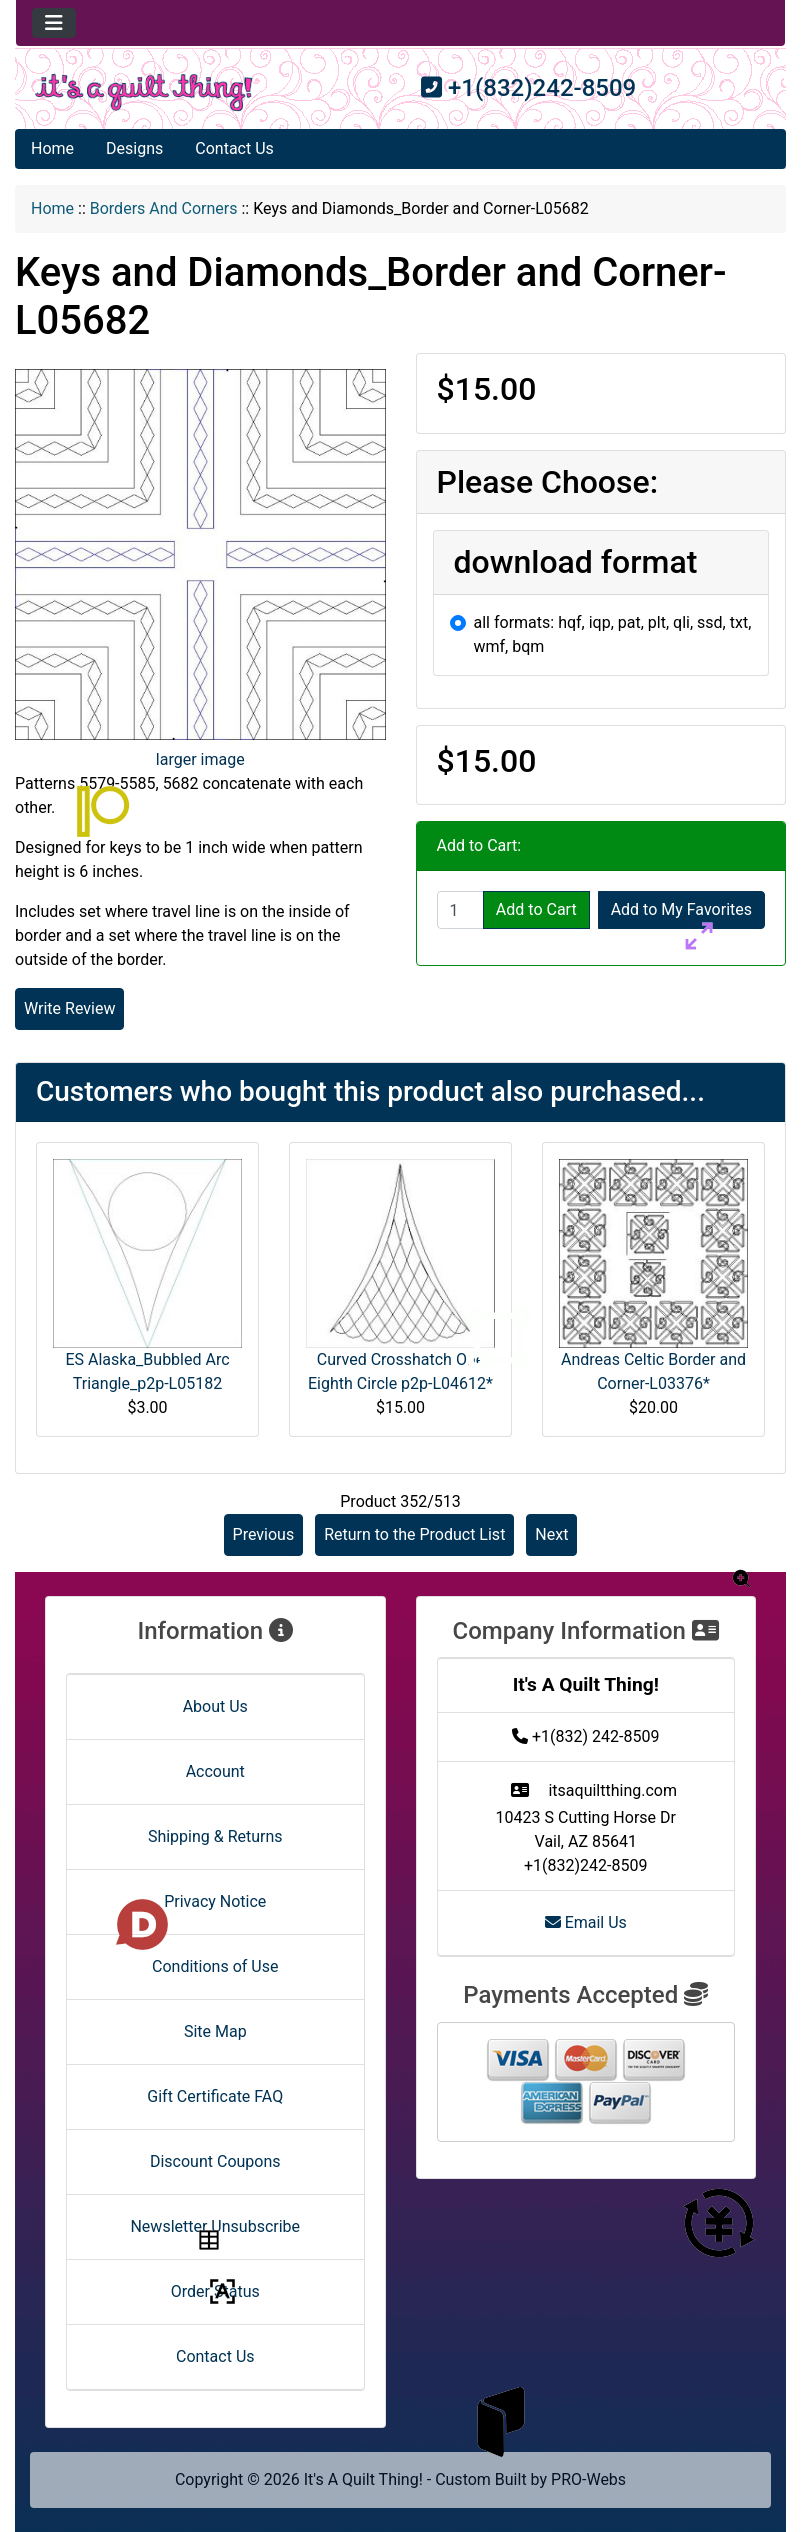 The image size is (801, 2532). Describe the element at coordinates (501, 2422) in the screenshot. I see `file.io brand logo` at that location.